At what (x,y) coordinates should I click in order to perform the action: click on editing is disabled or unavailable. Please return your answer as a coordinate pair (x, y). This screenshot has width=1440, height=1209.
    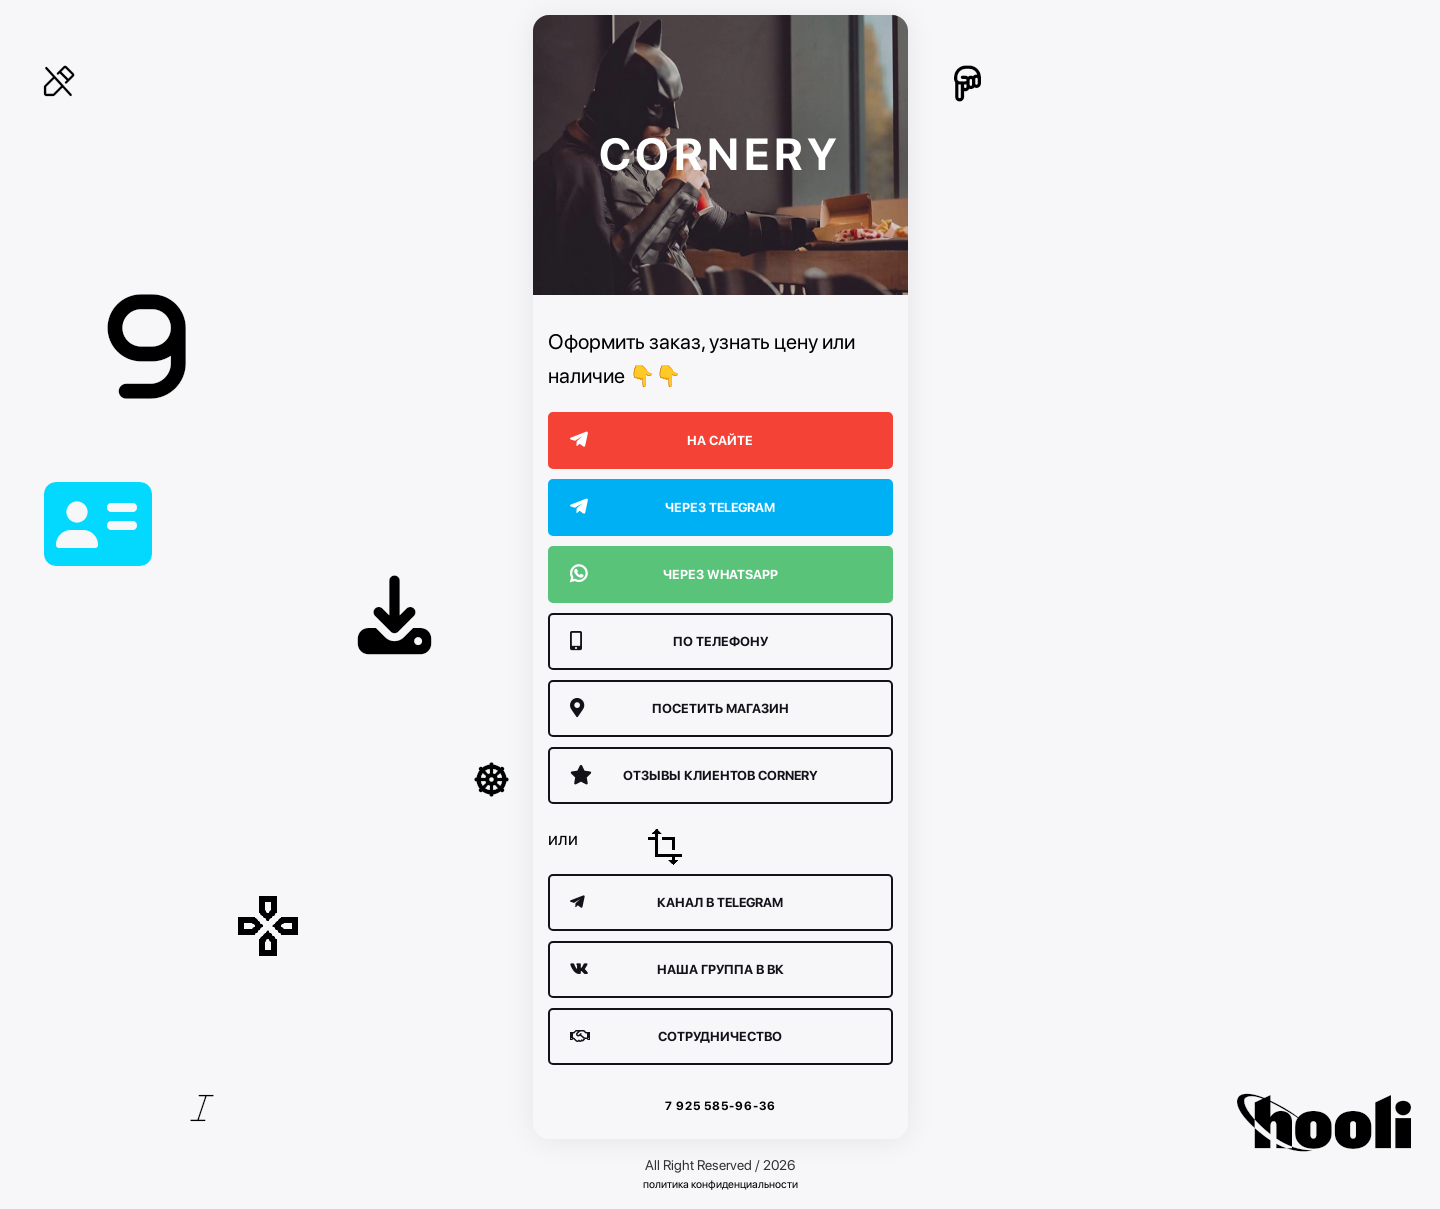
    Looking at the image, I should click on (58, 81).